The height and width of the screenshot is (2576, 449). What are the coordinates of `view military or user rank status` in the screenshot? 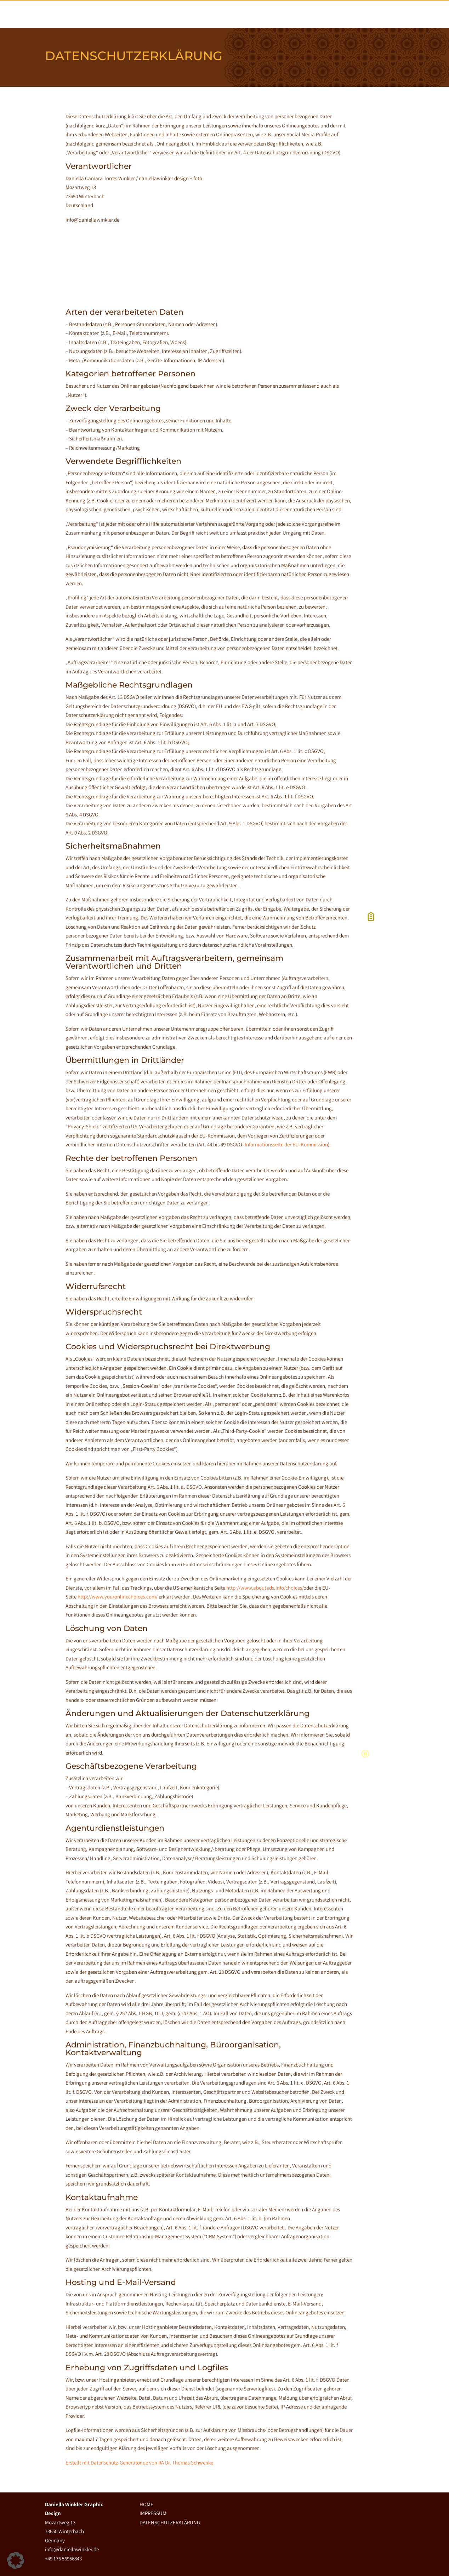 It's located at (371, 916).